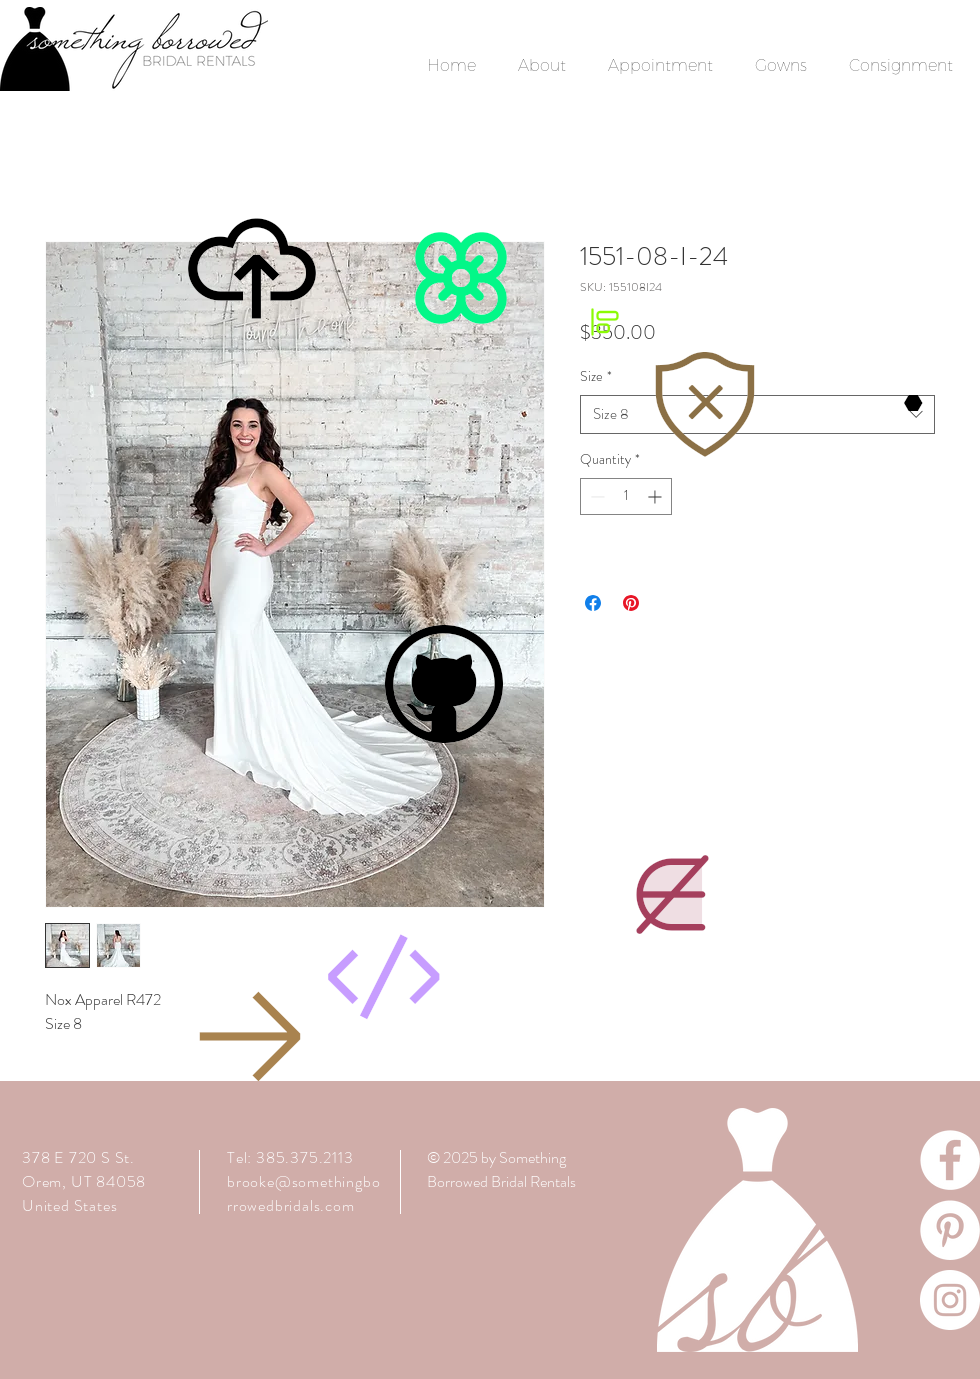 Image resolution: width=980 pixels, height=1379 pixels. What do you see at coordinates (250, 1032) in the screenshot?
I see `navigate to the next item or screen` at bounding box center [250, 1032].